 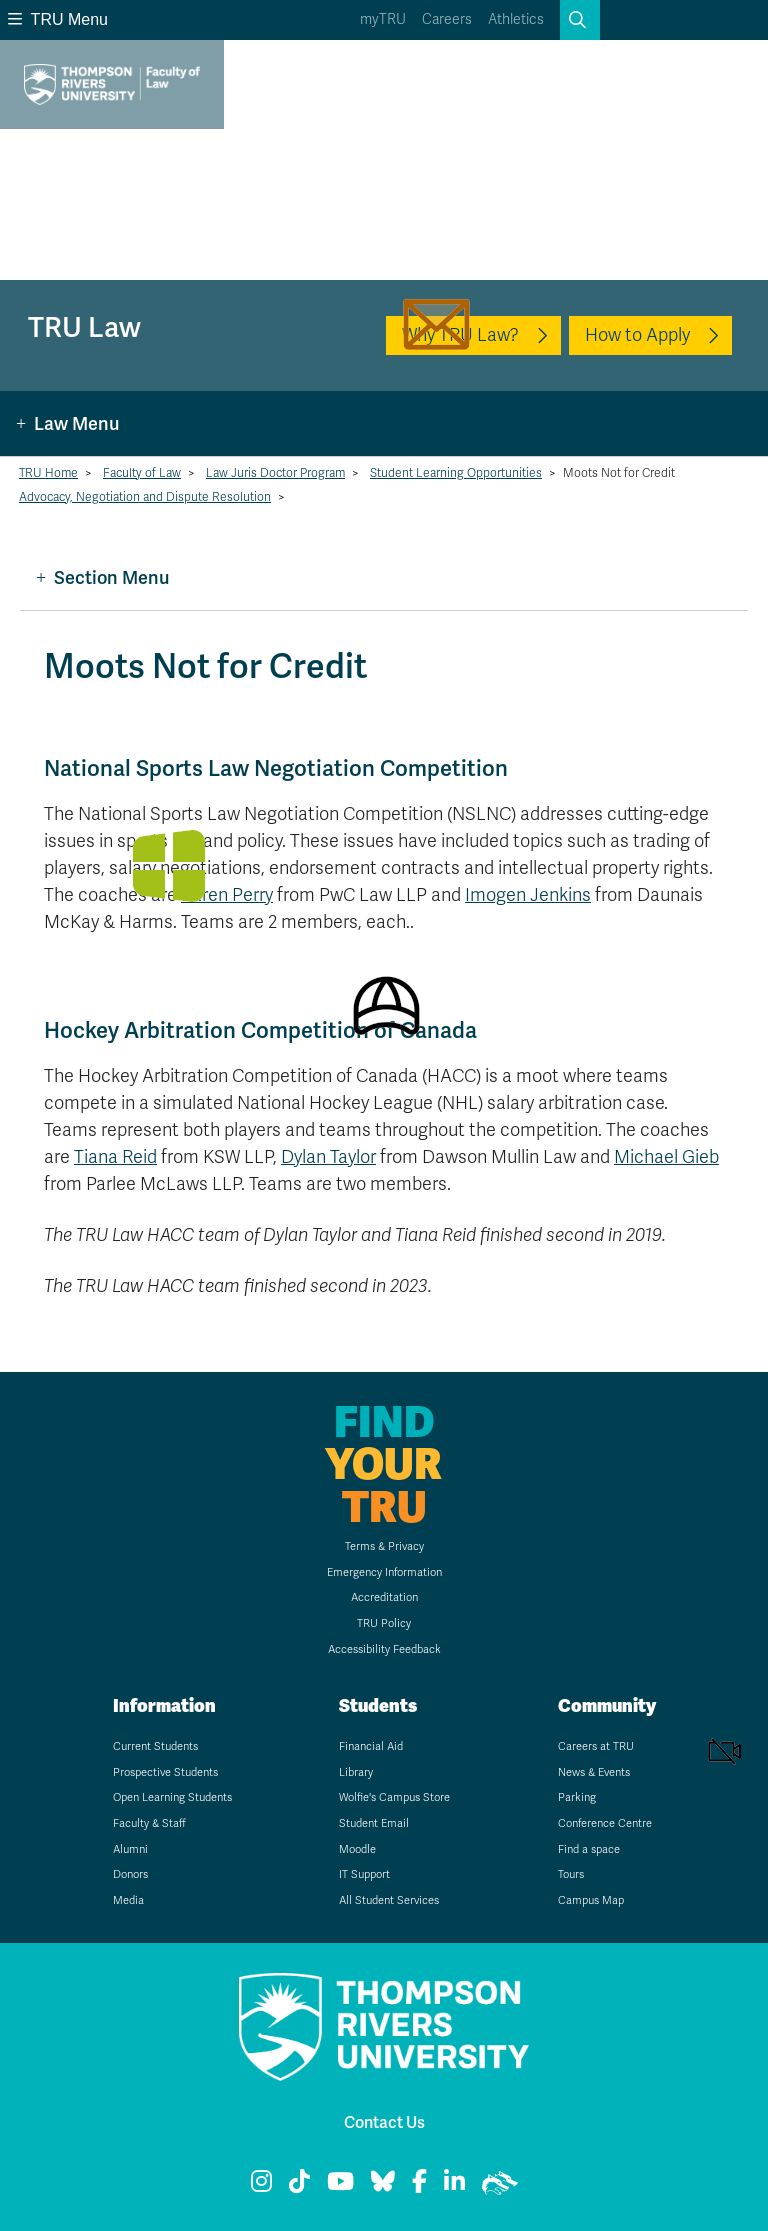 I want to click on access your email inbox, so click(x=436, y=324).